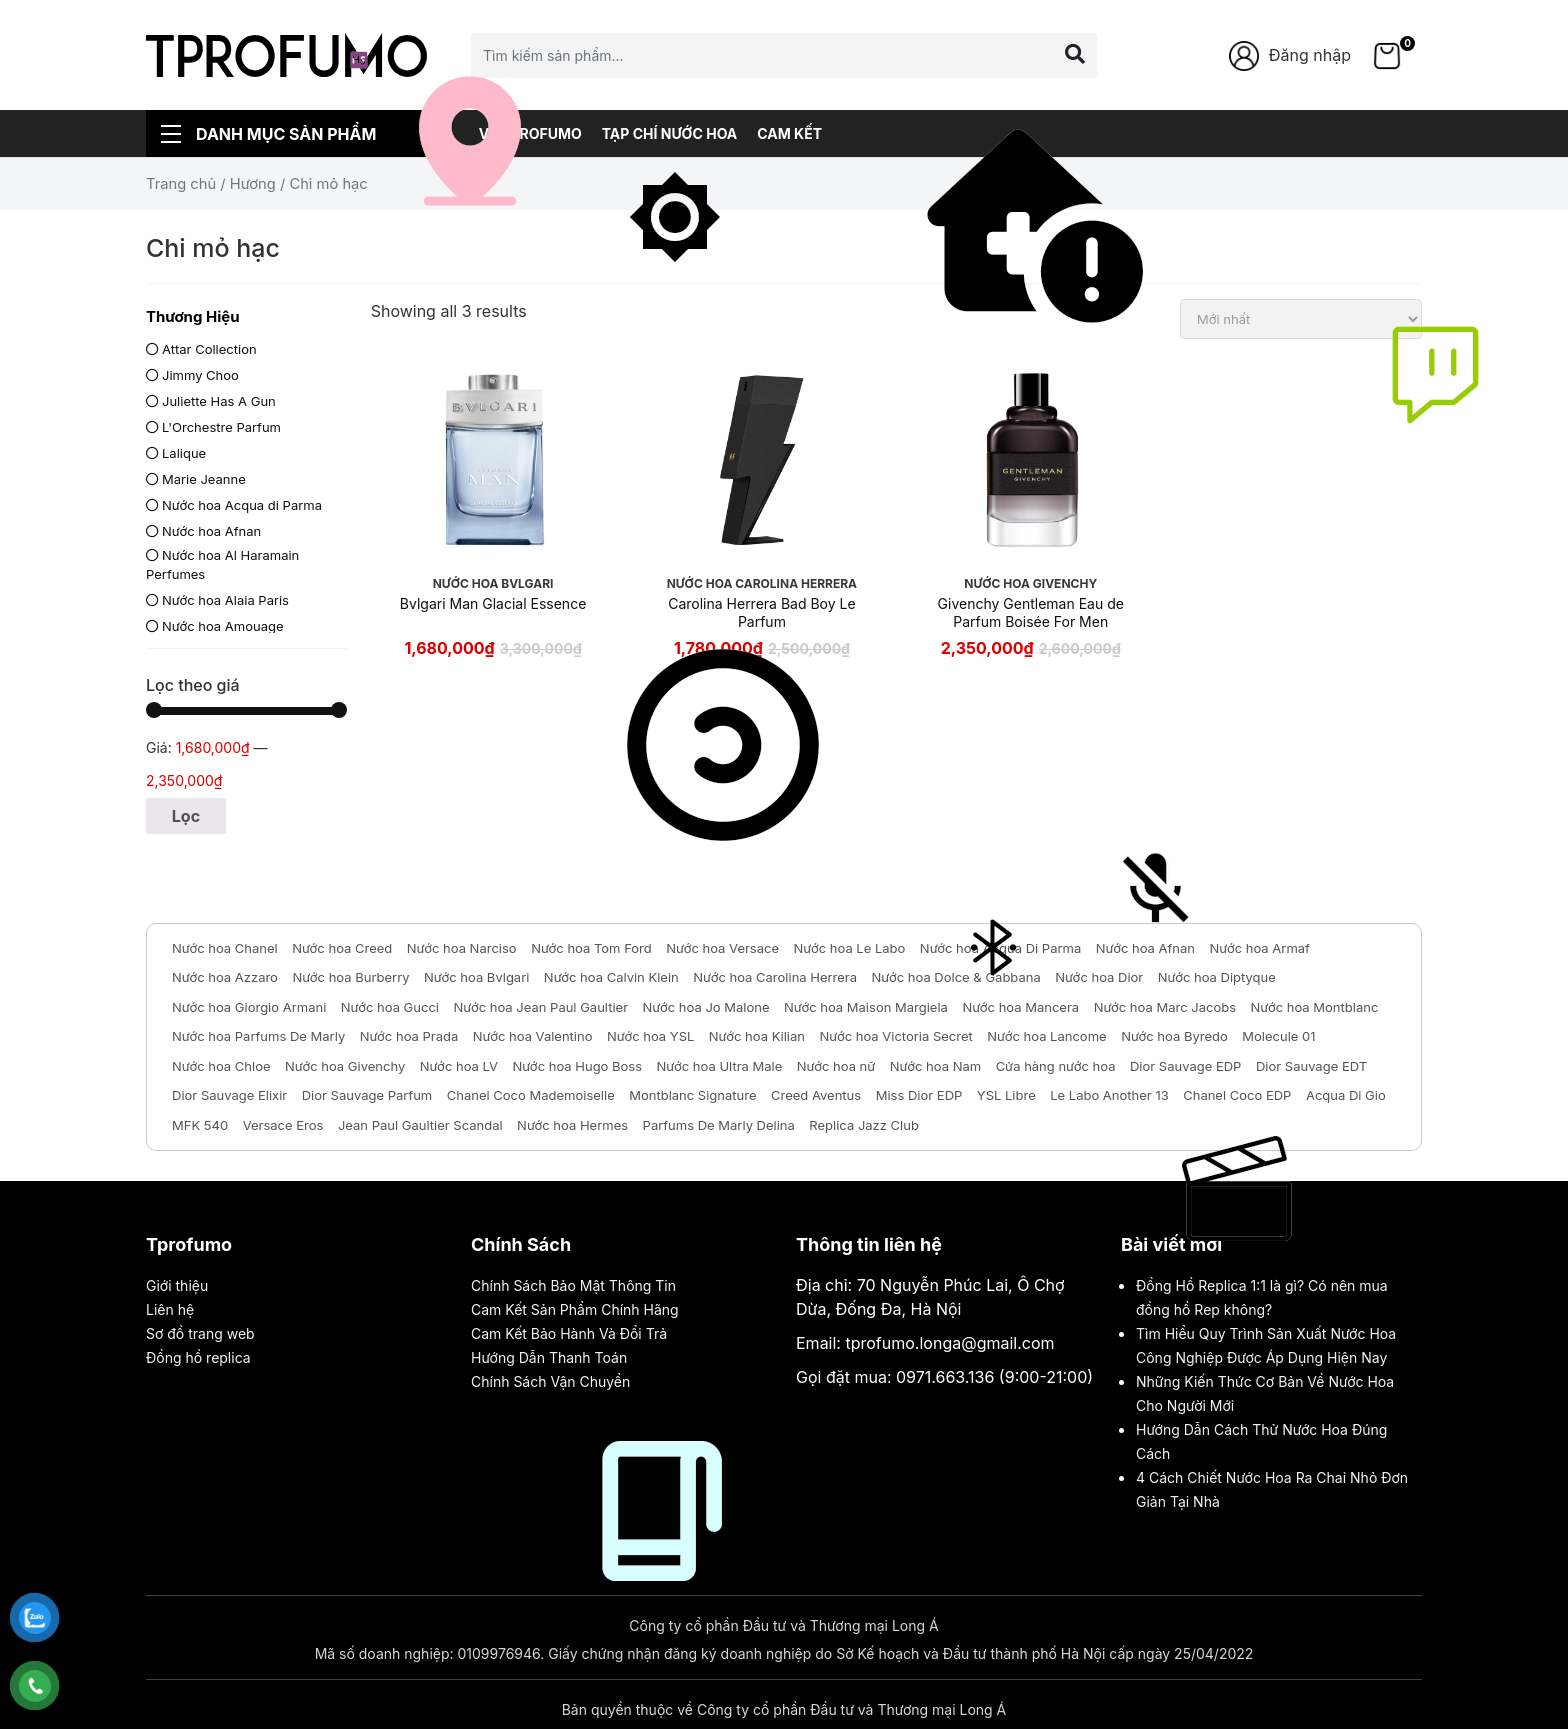 The width and height of the screenshot is (1568, 1729). Describe the element at coordinates (1029, 220) in the screenshot. I see `home healthcare alert or urgent medical notice` at that location.